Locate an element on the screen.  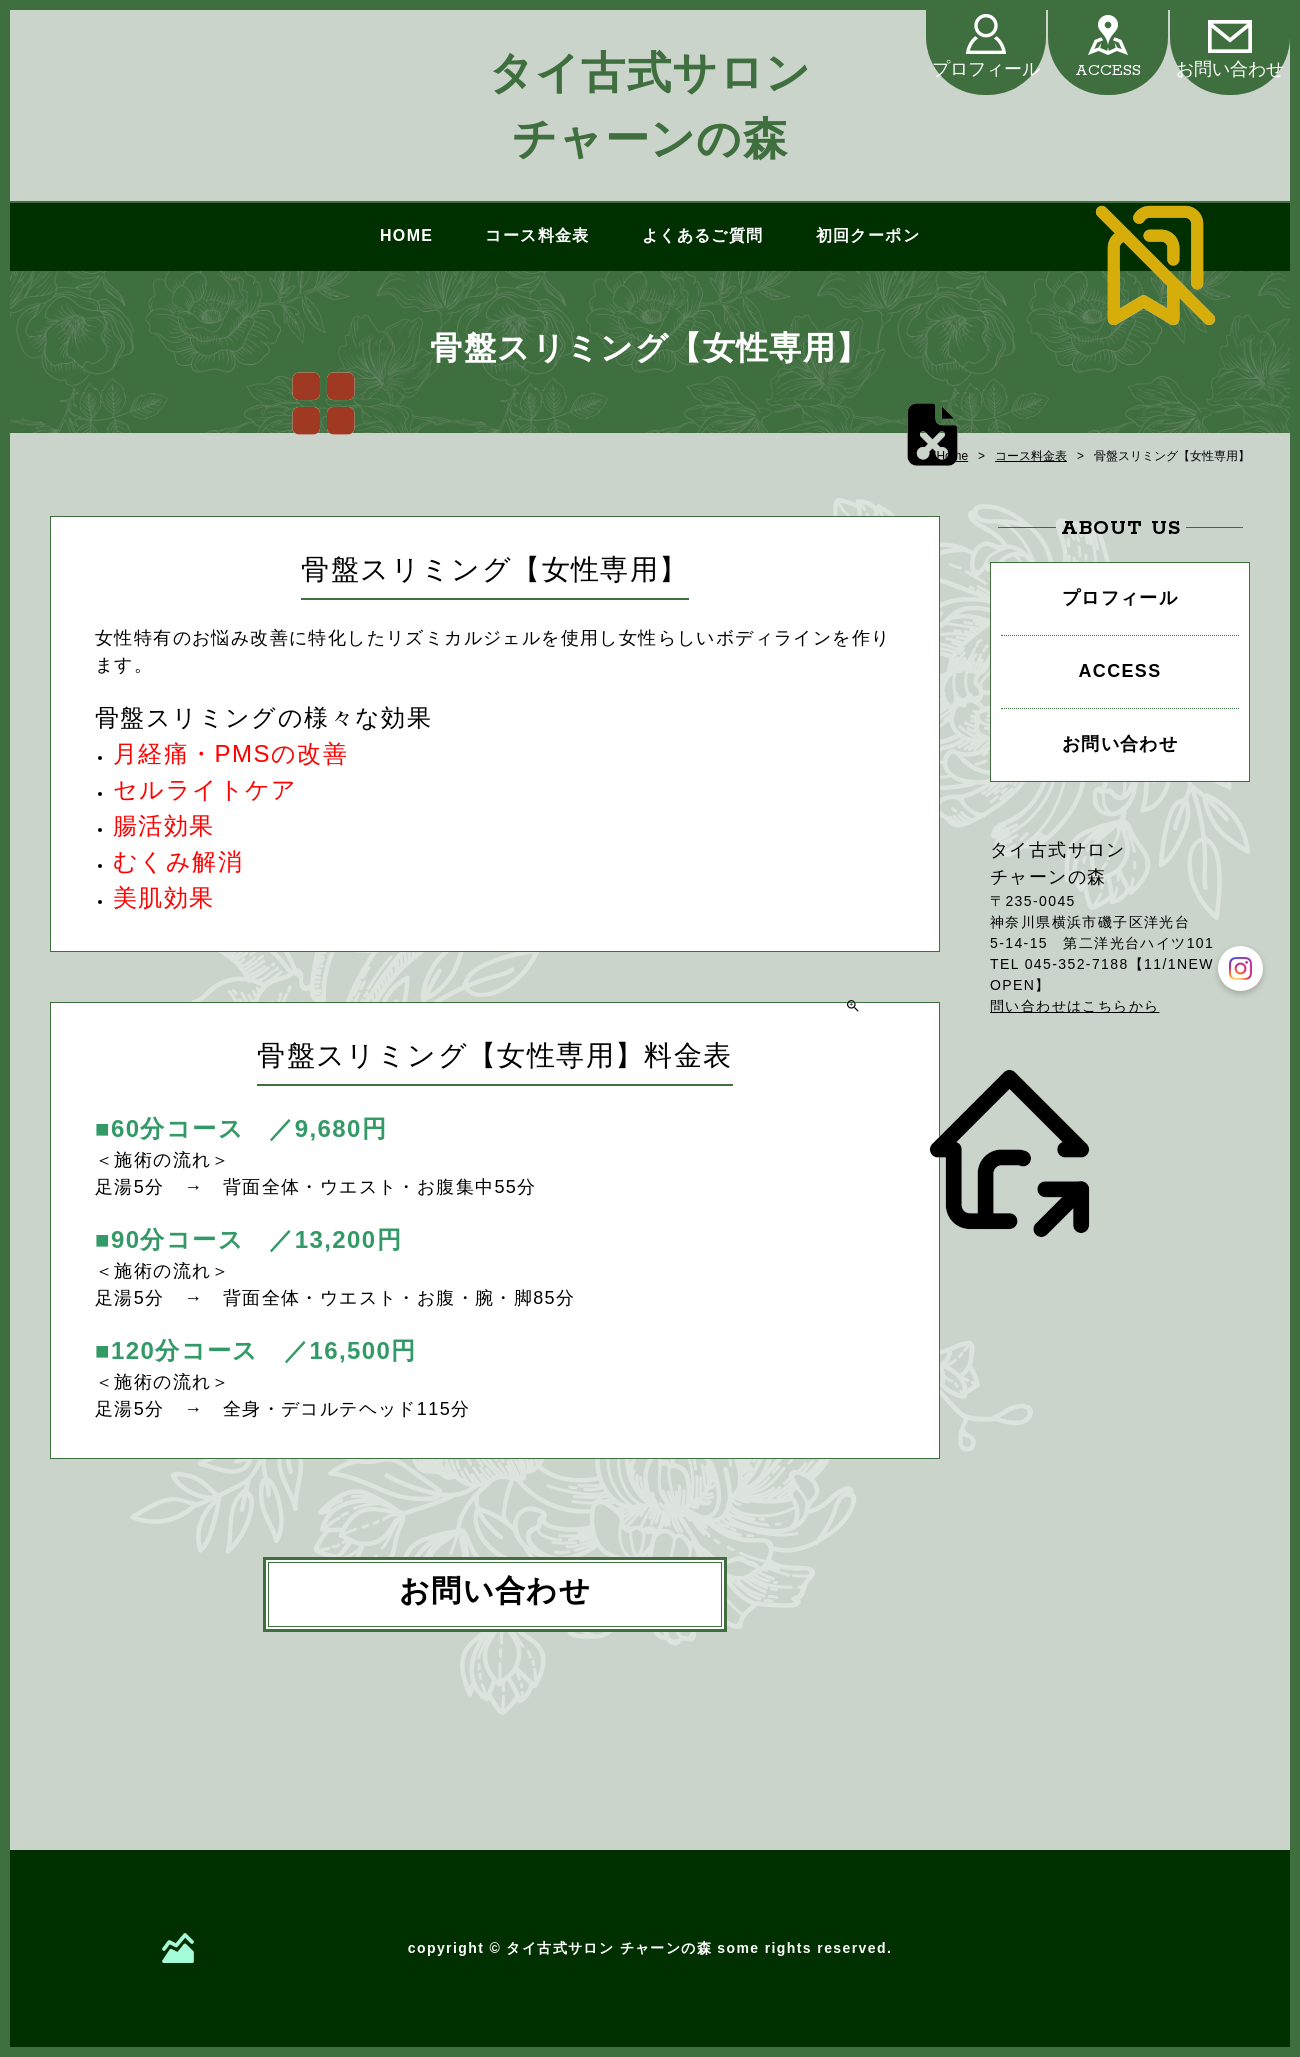
share a home or property listing is located at coordinates (1009, 1149).